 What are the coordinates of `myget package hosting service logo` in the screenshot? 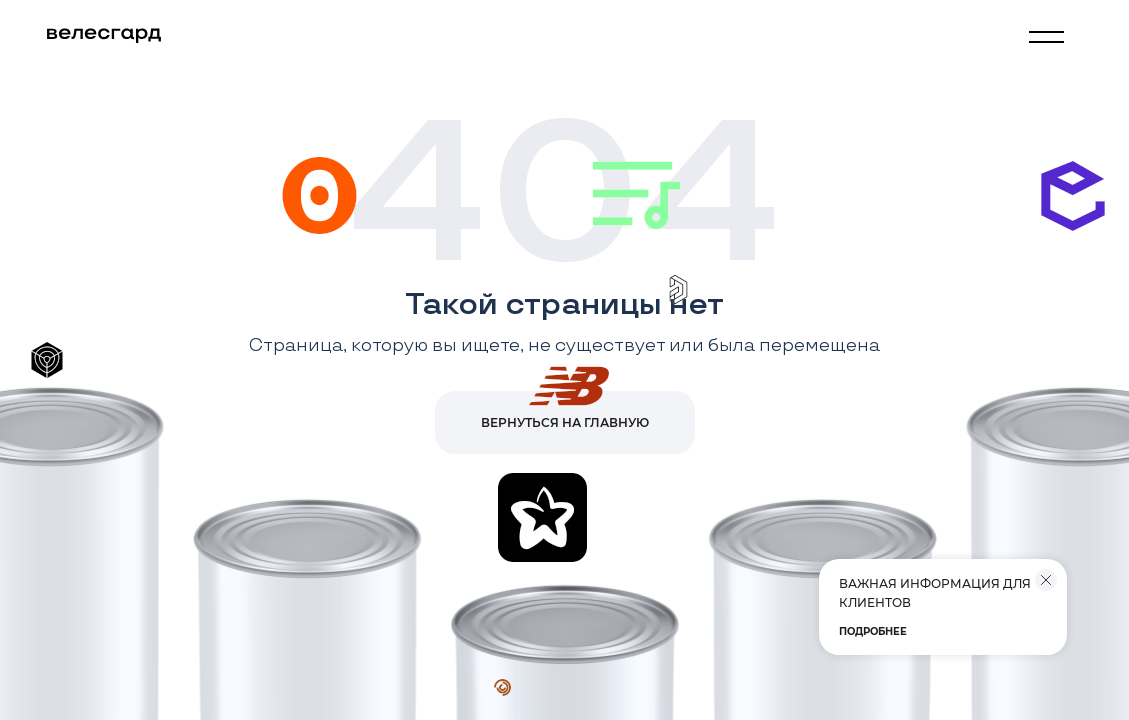 It's located at (1073, 196).